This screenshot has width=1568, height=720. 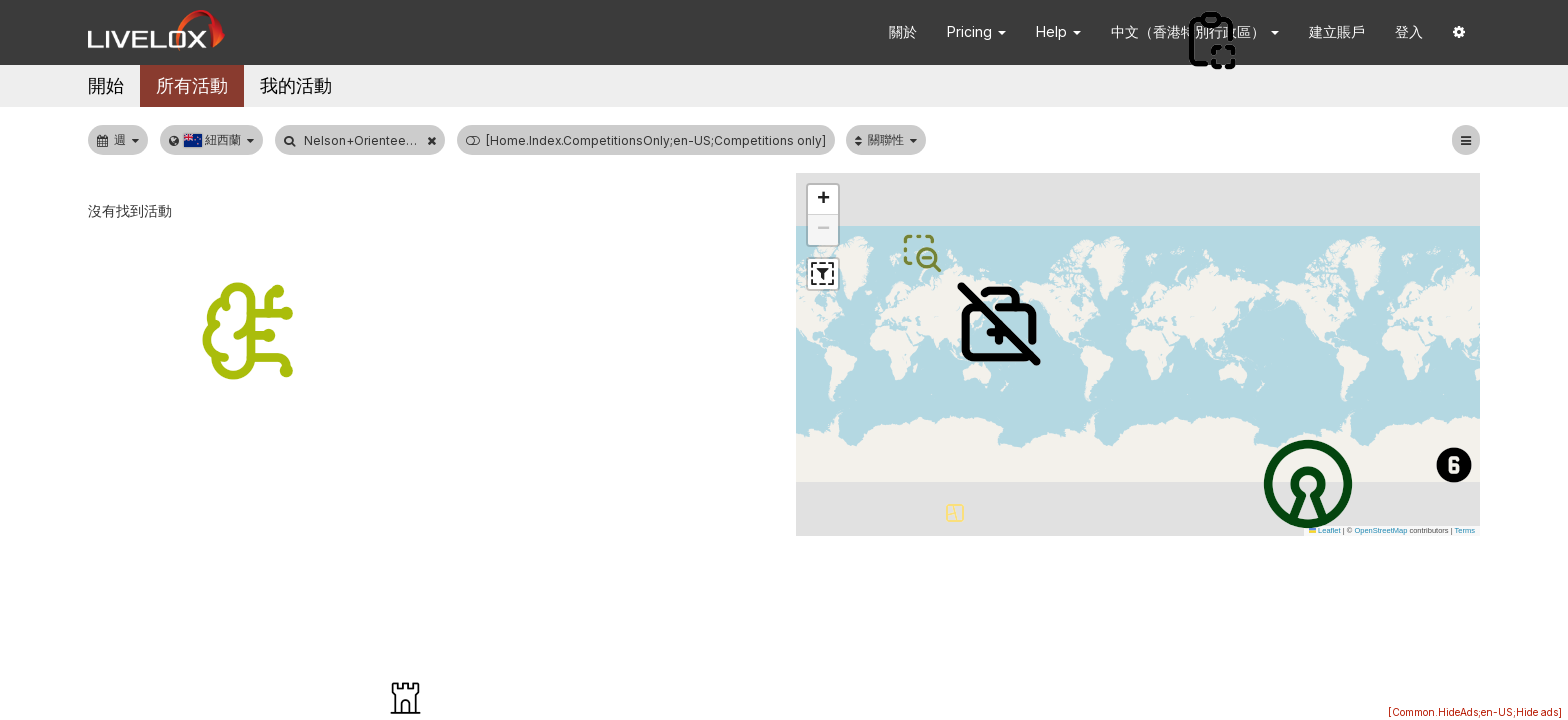 I want to click on first aid or medical services unavailable, so click(x=999, y=324).